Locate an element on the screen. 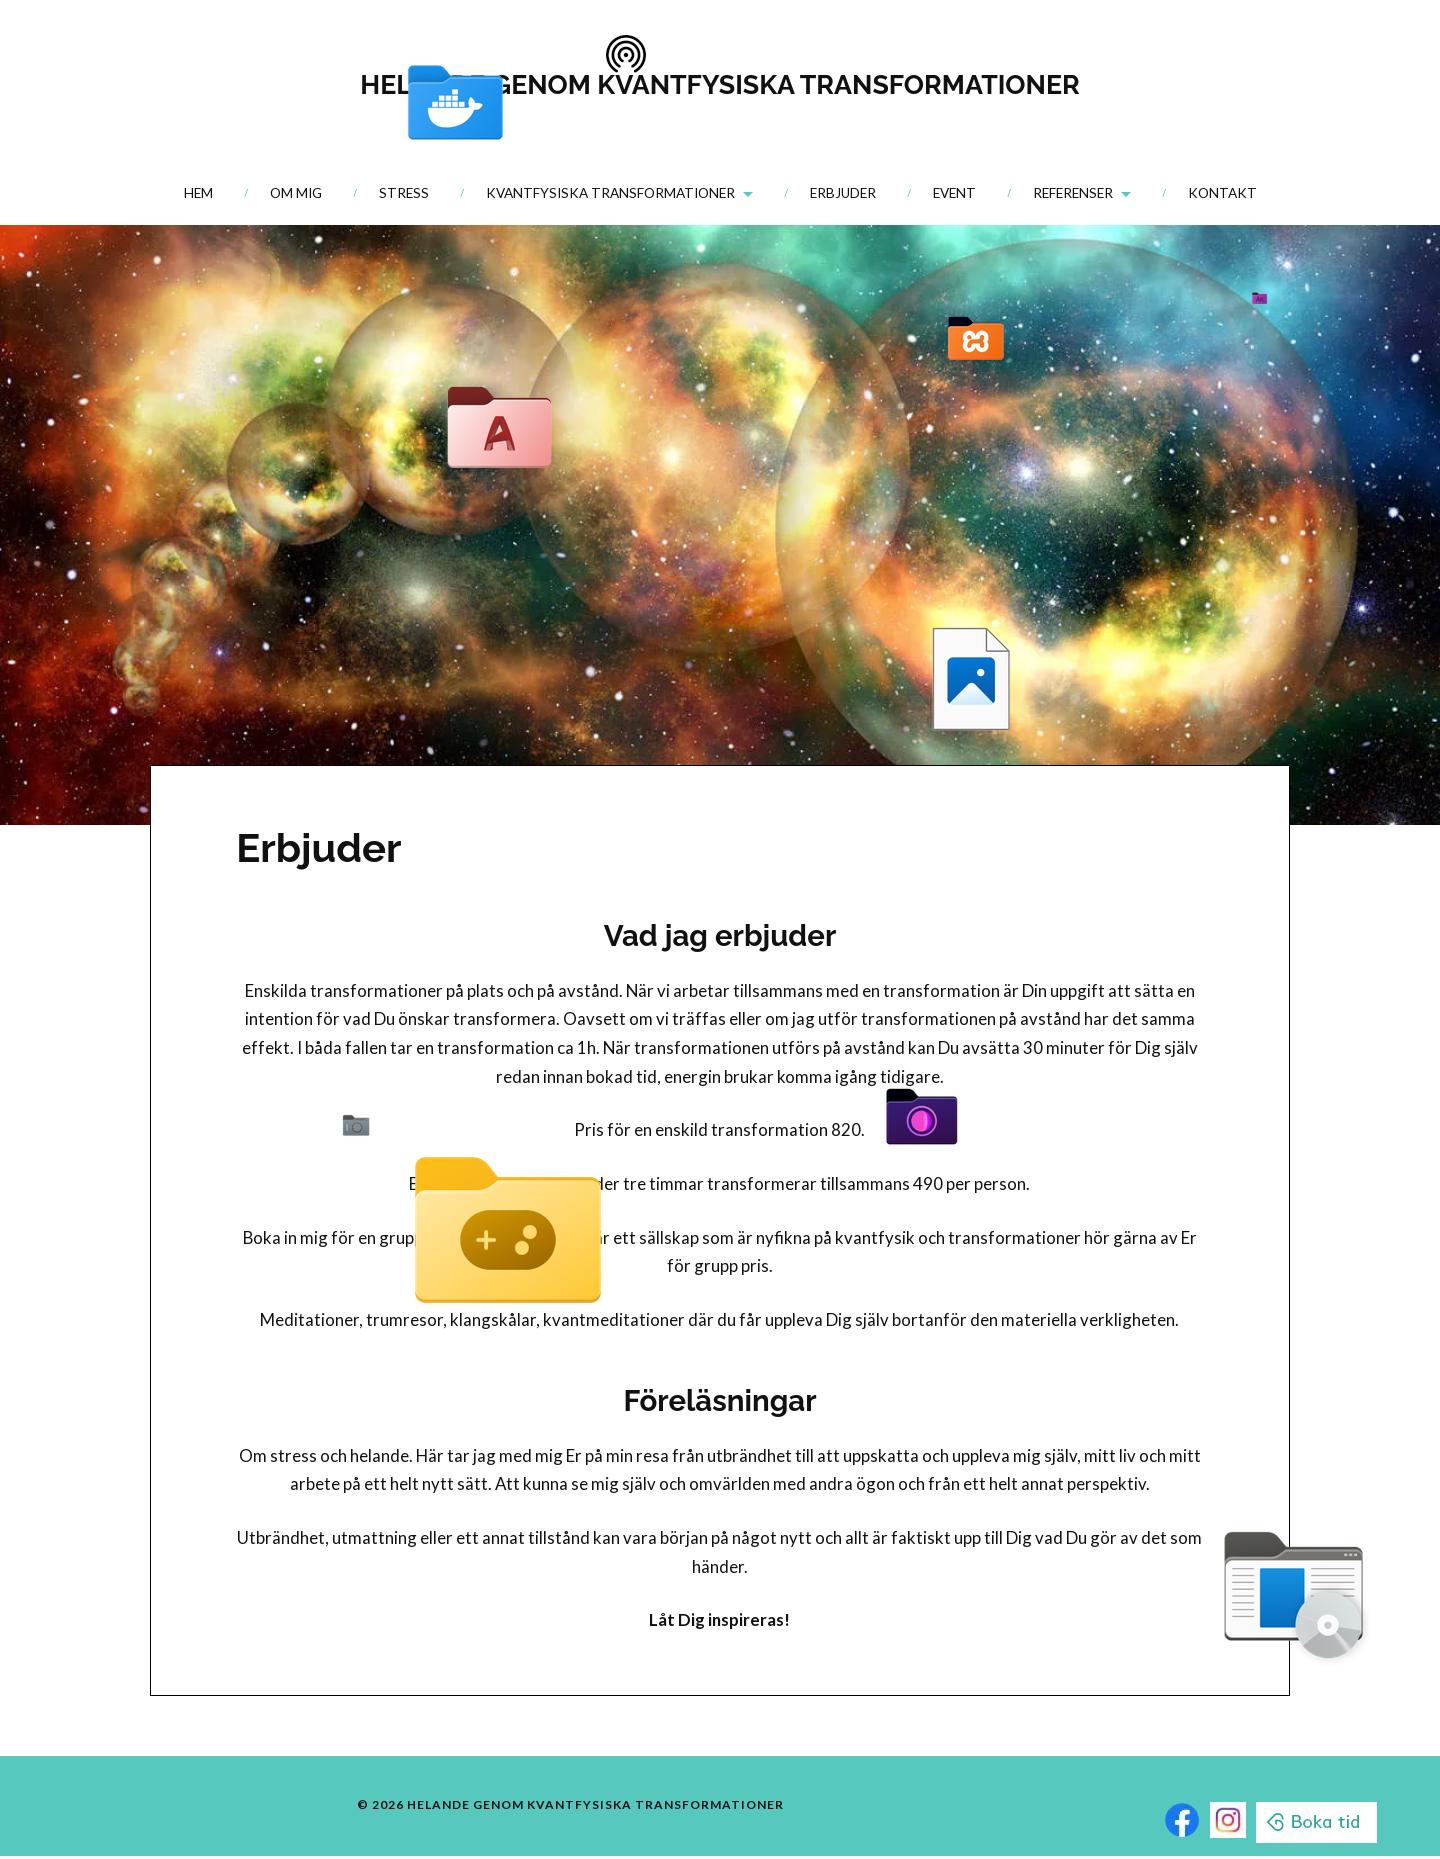 The height and width of the screenshot is (1859, 1440). open wondershare demoair folder is located at coordinates (921, 1118).